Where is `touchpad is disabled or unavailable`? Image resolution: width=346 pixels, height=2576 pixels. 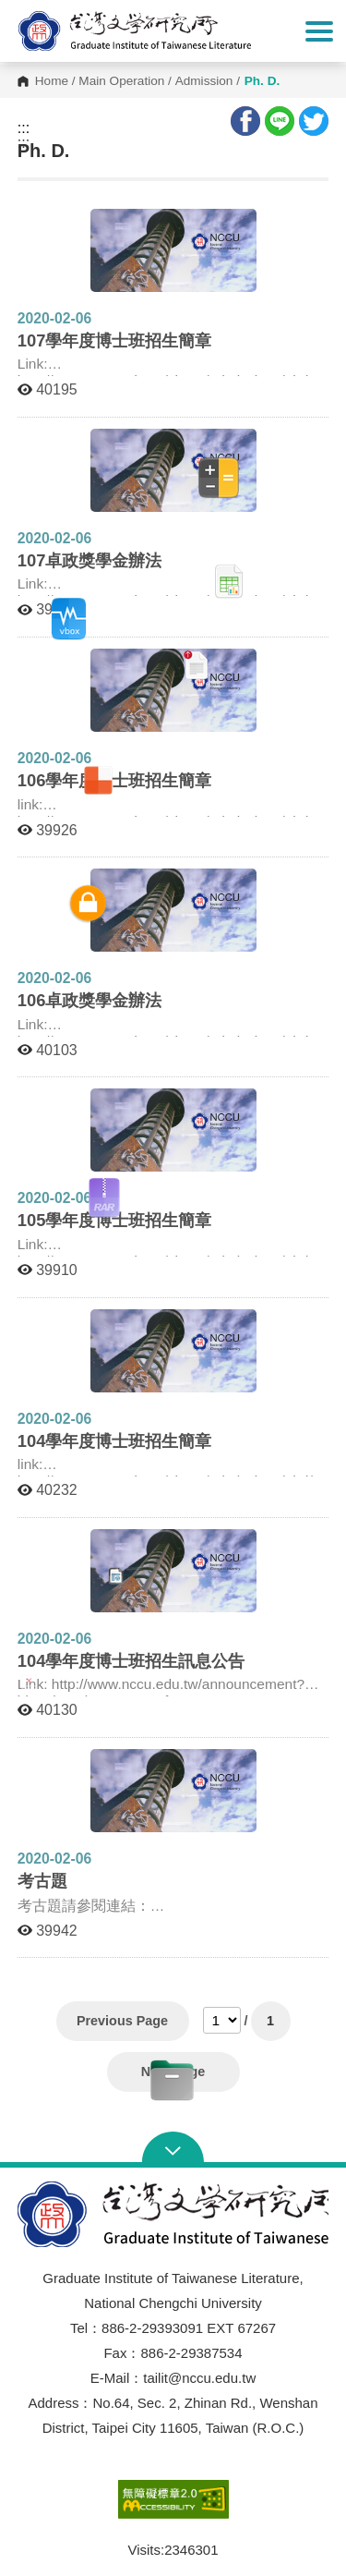 touchpad is disabled or unavailable is located at coordinates (29, 1682).